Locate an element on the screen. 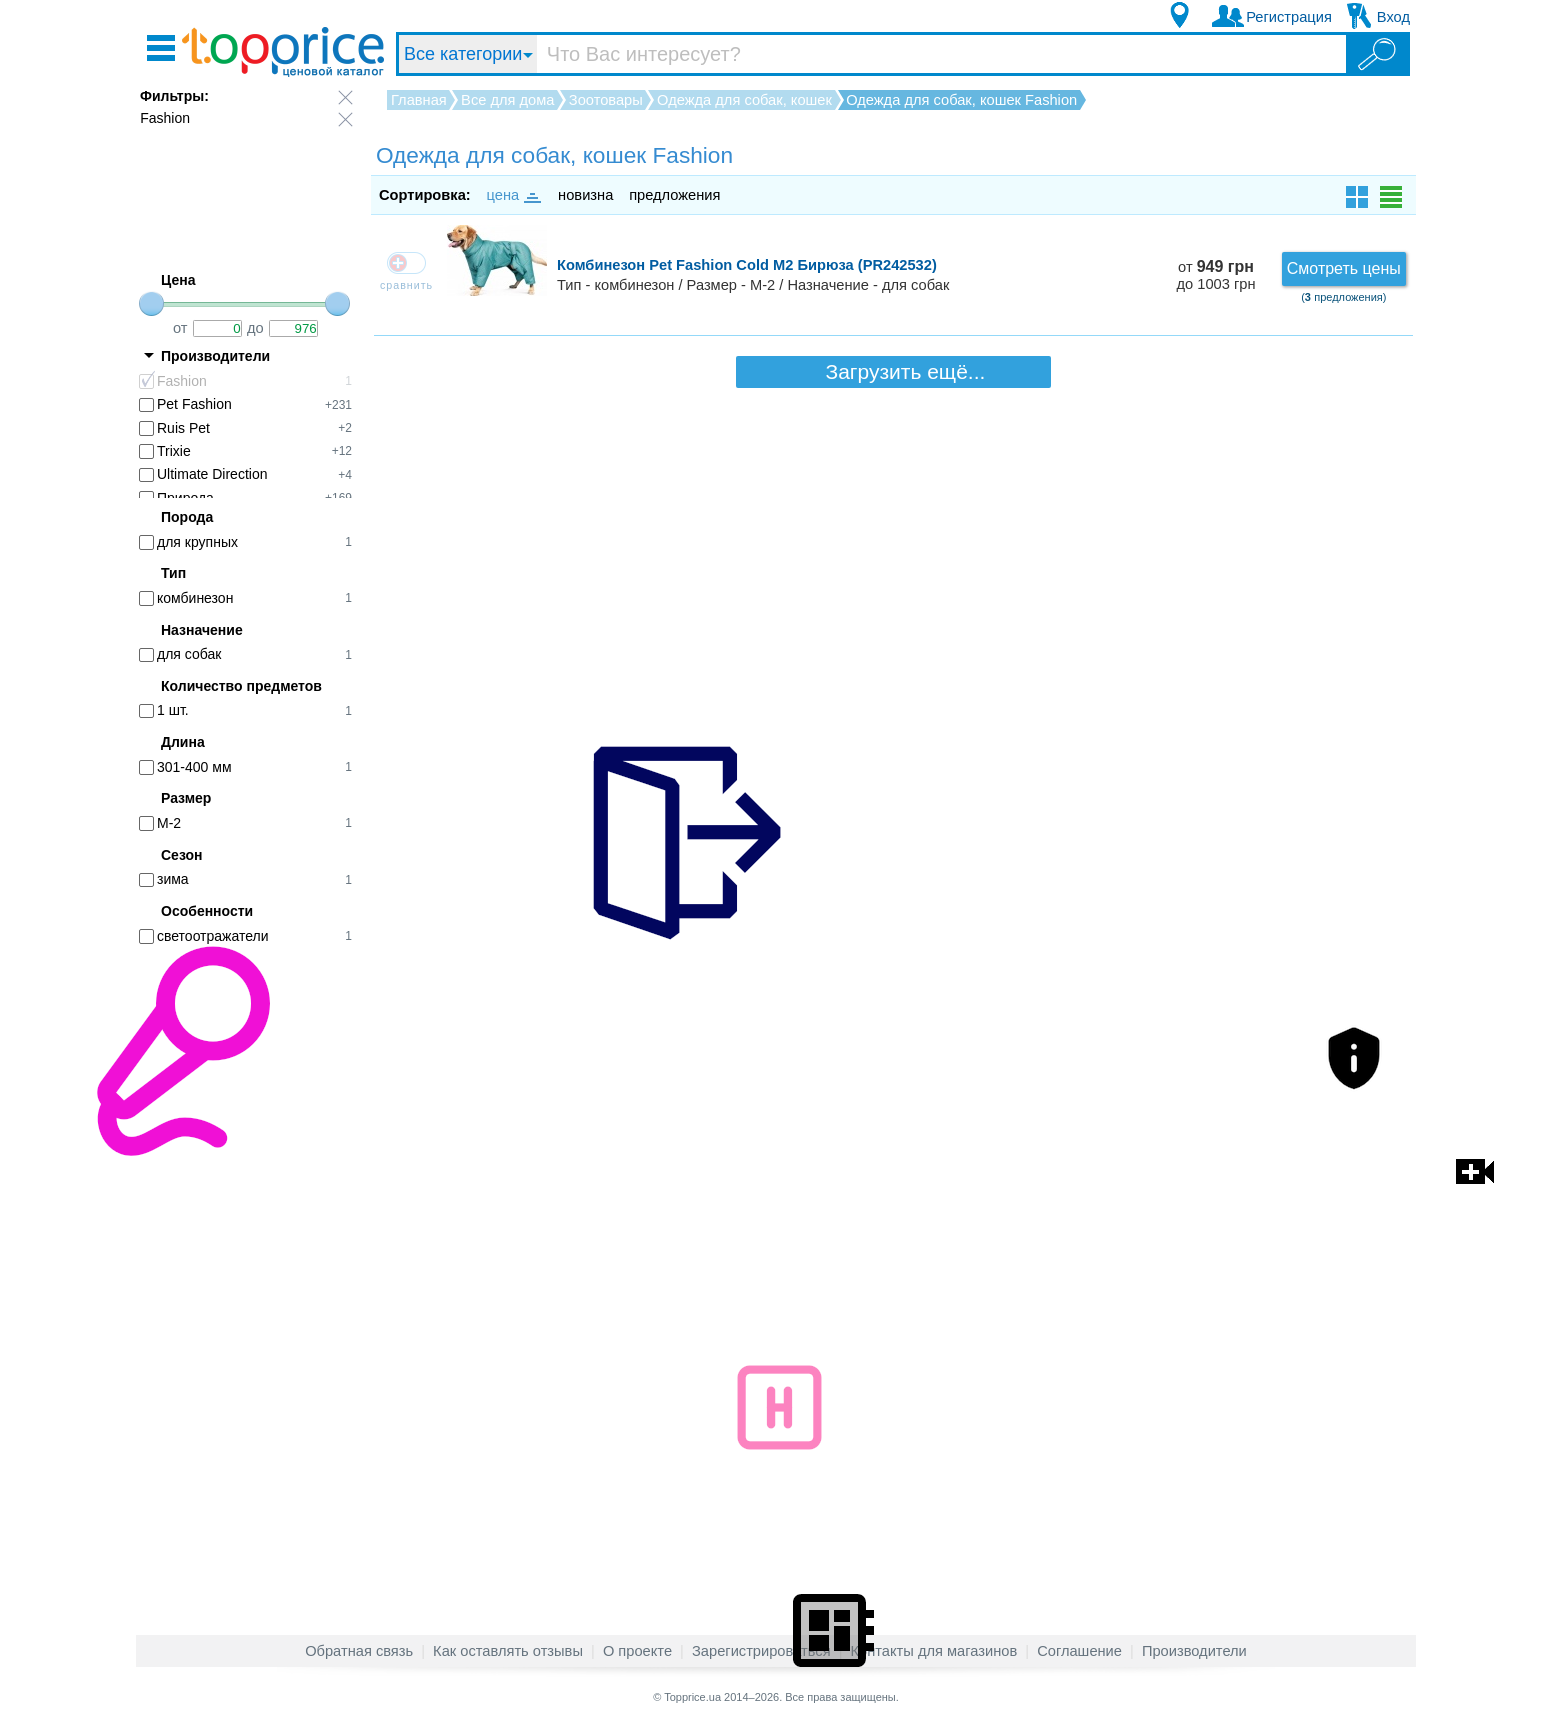  access developer or hardware settings is located at coordinates (833, 1630).